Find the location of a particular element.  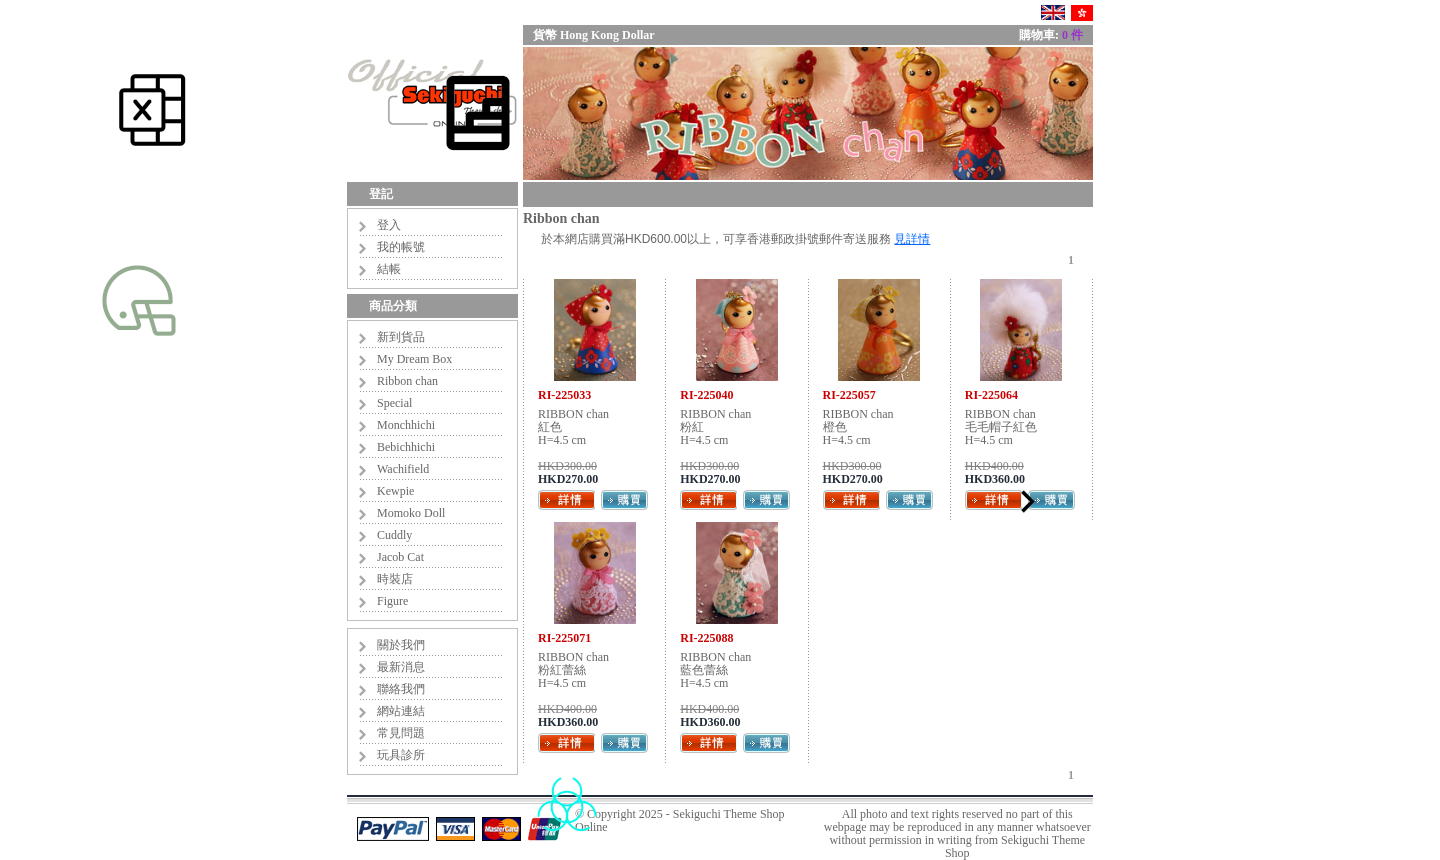

indicates stairs or stairway access is located at coordinates (478, 113).